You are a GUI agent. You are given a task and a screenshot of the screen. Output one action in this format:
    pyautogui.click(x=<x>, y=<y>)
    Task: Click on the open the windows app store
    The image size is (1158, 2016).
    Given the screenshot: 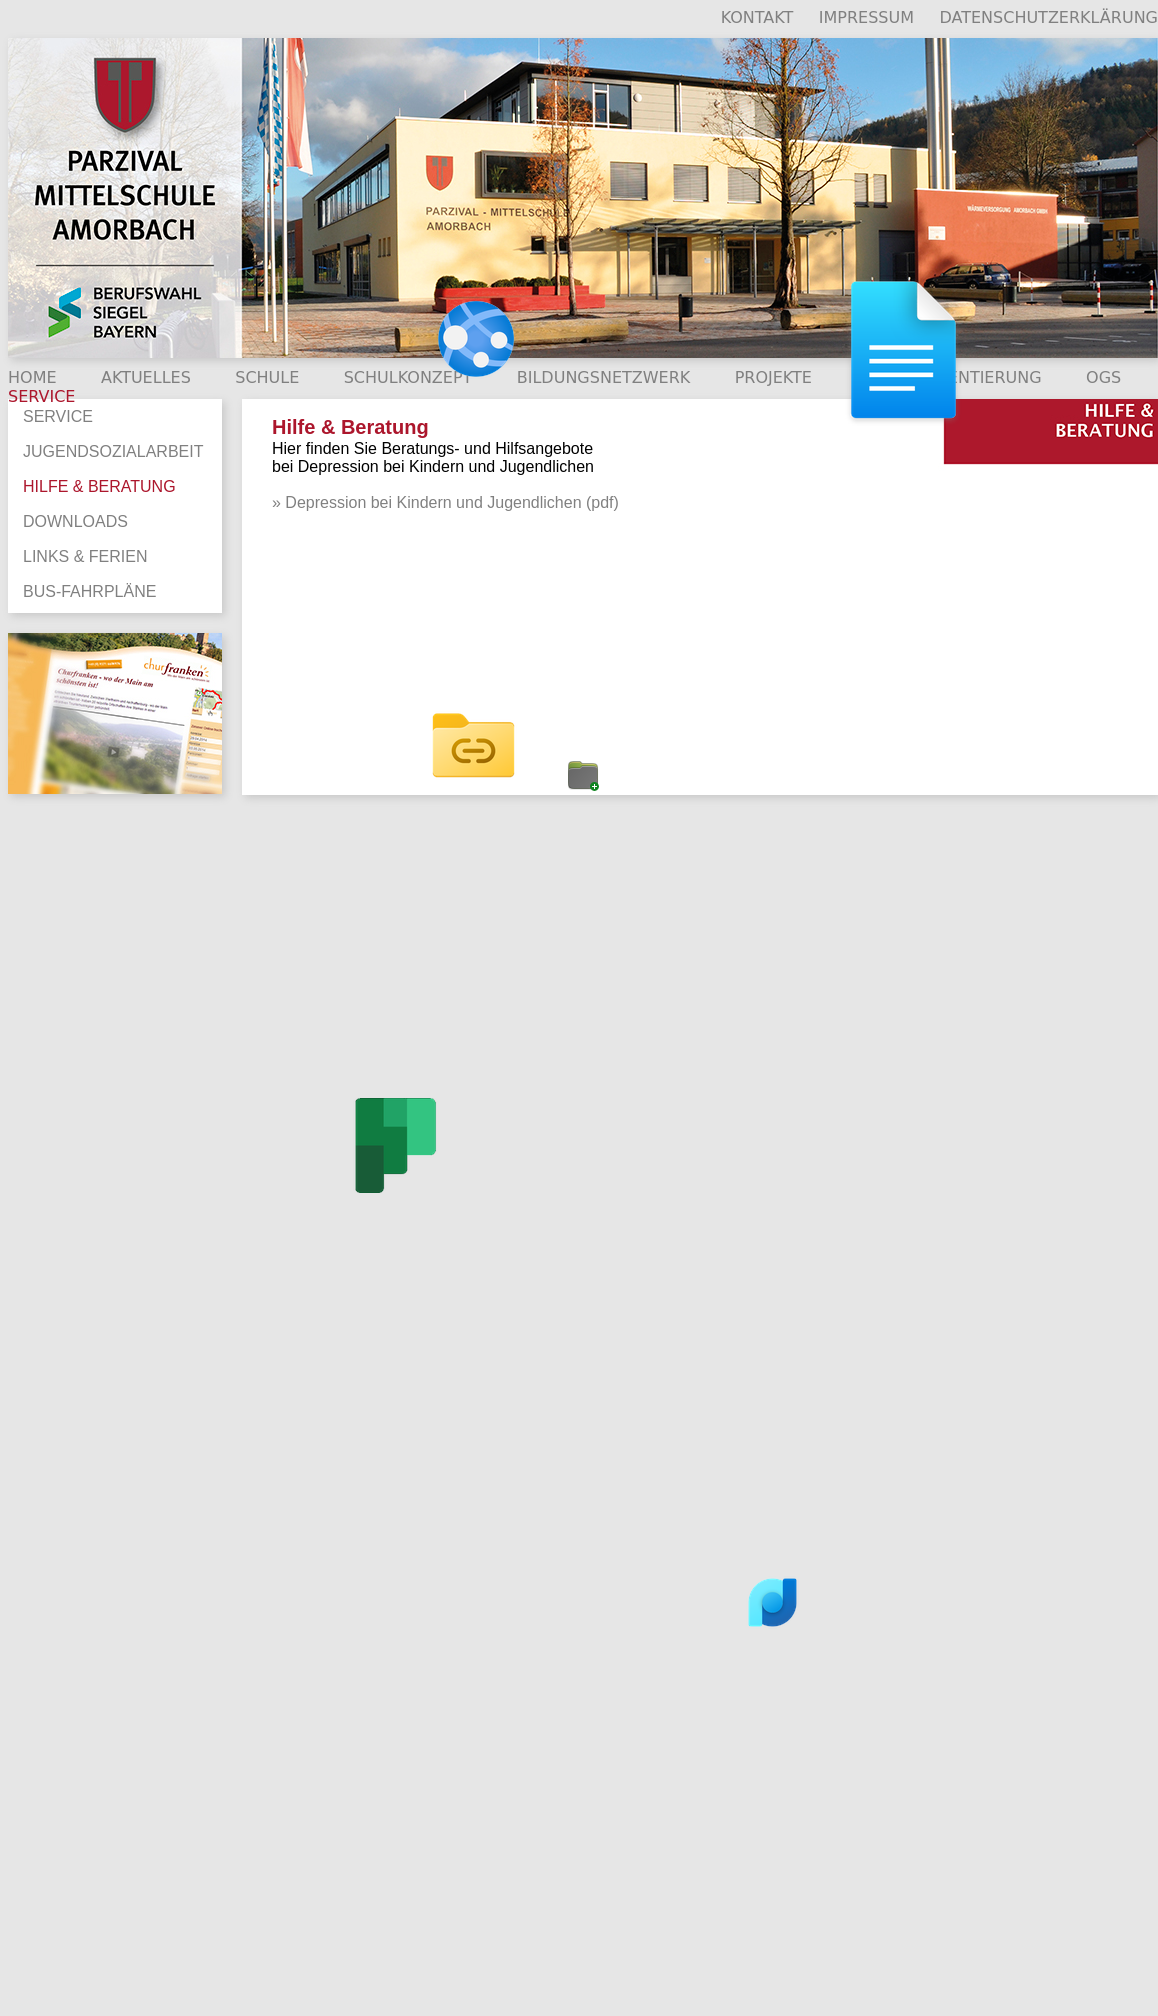 What is the action you would take?
    pyautogui.click(x=476, y=339)
    